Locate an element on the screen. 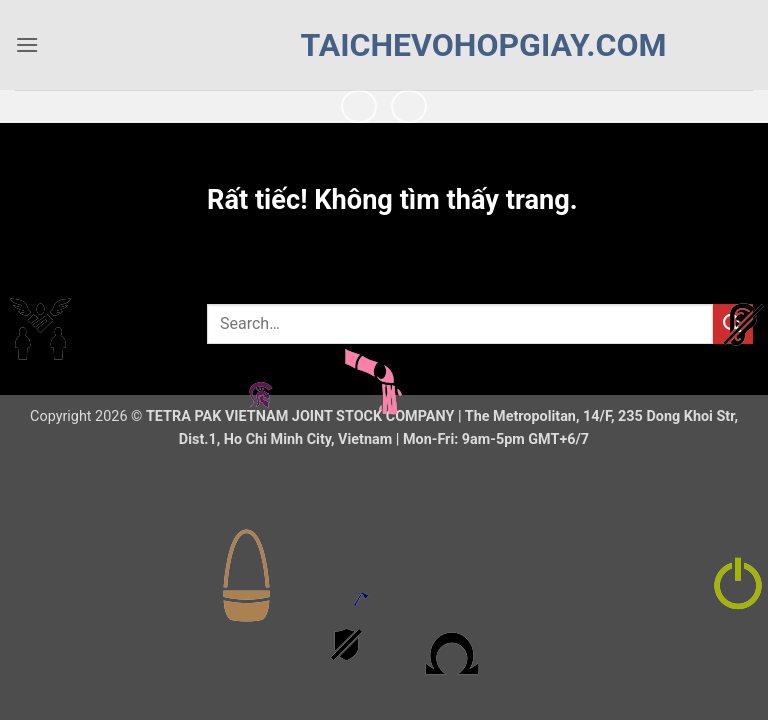  the lovers tarot card in a fortune telling or divination app is located at coordinates (40, 329).